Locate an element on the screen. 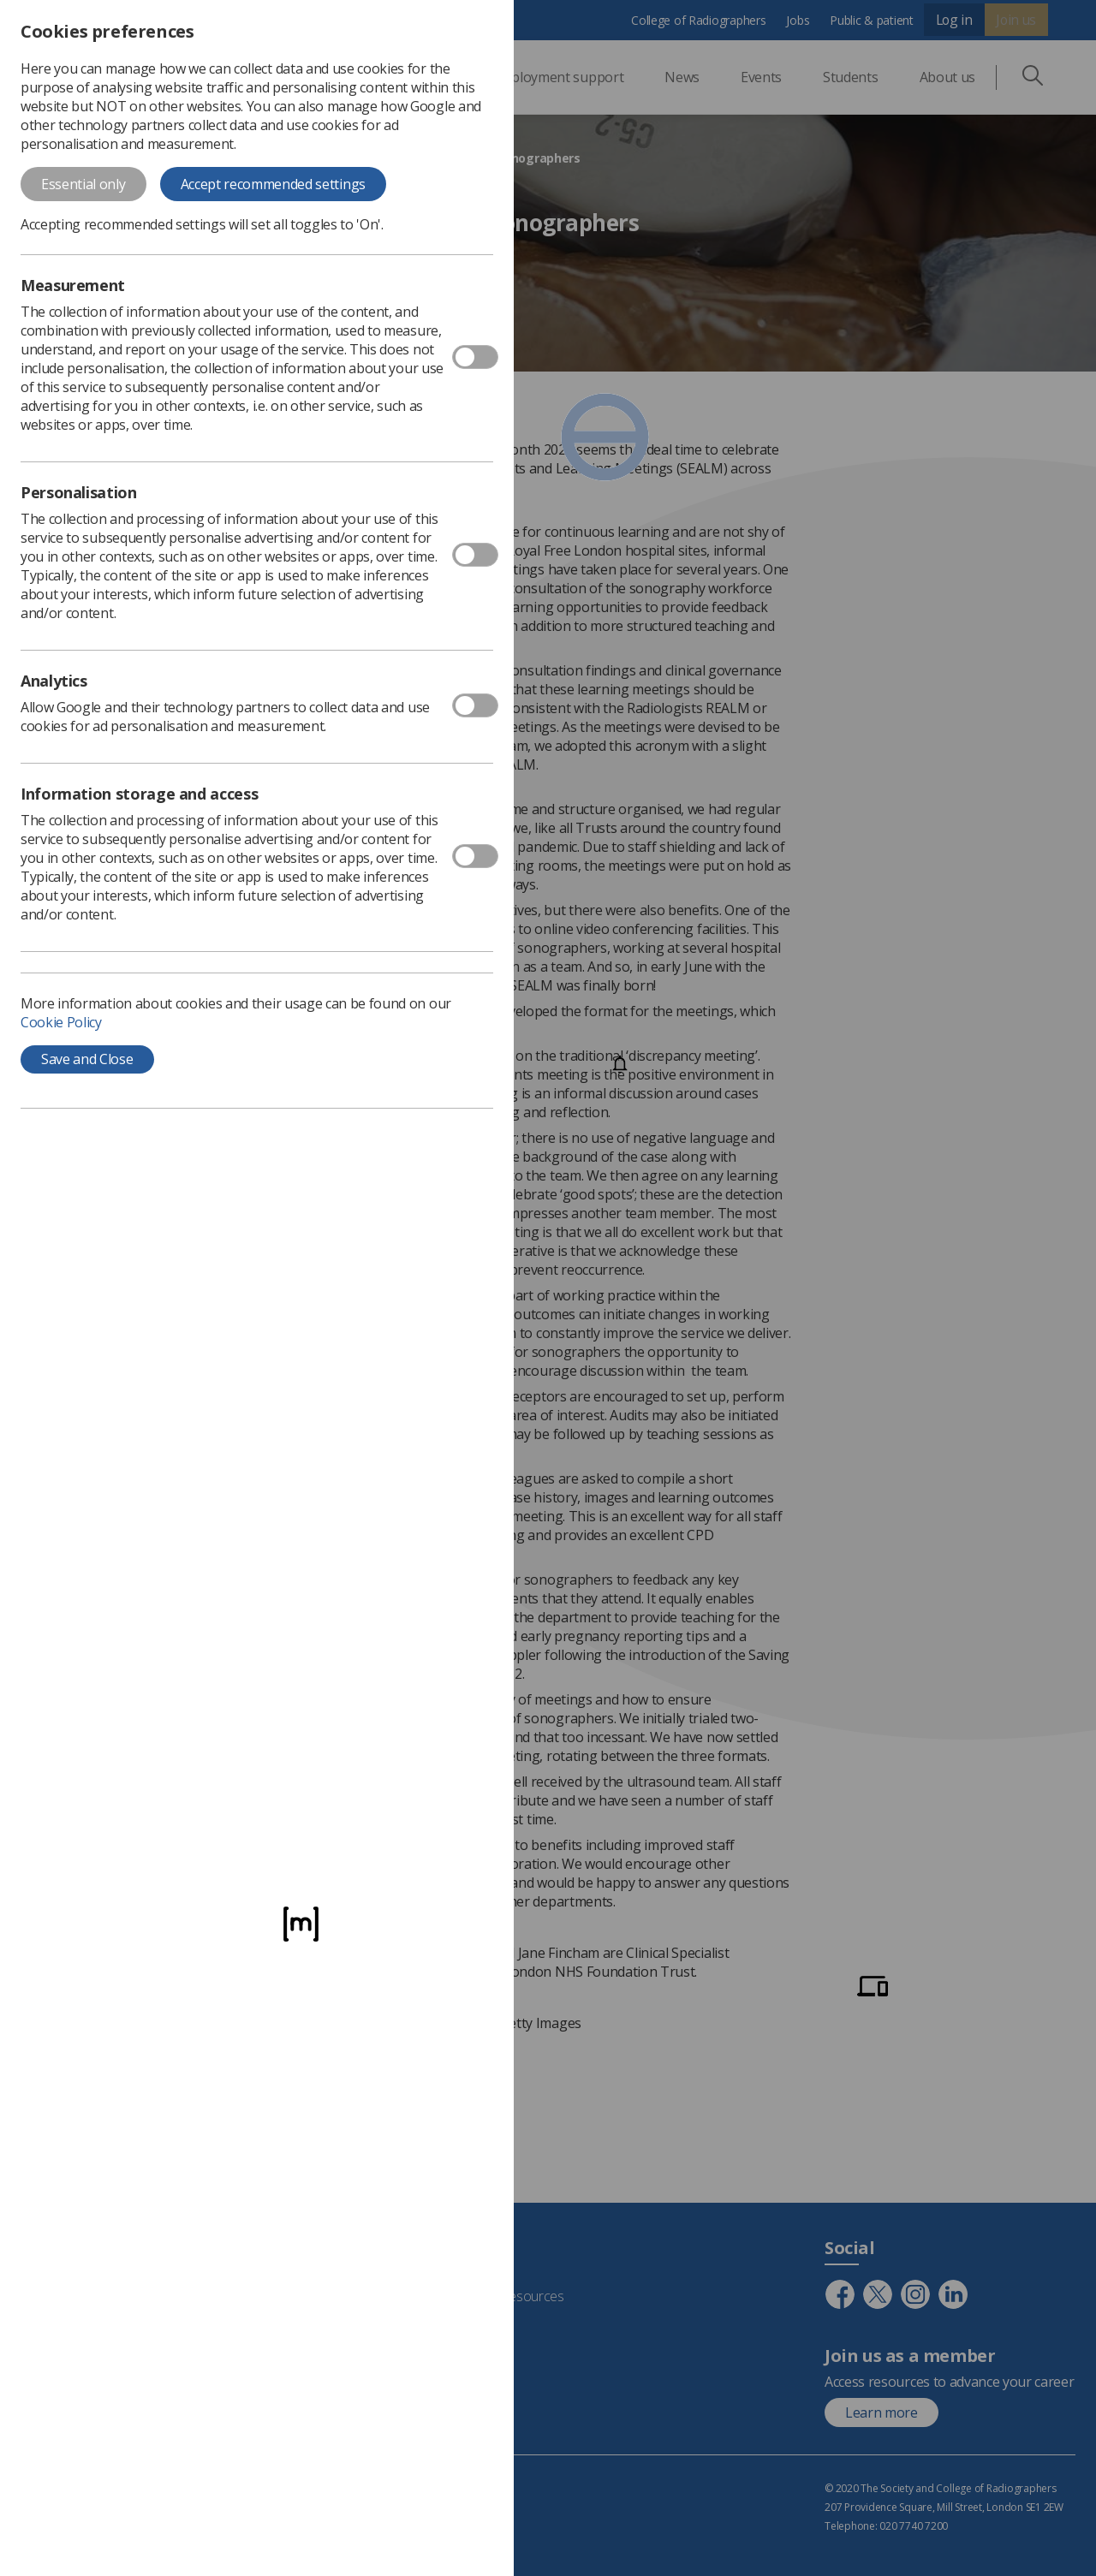 This screenshot has height=2576, width=1096. open Matrix messaging app is located at coordinates (301, 1924).